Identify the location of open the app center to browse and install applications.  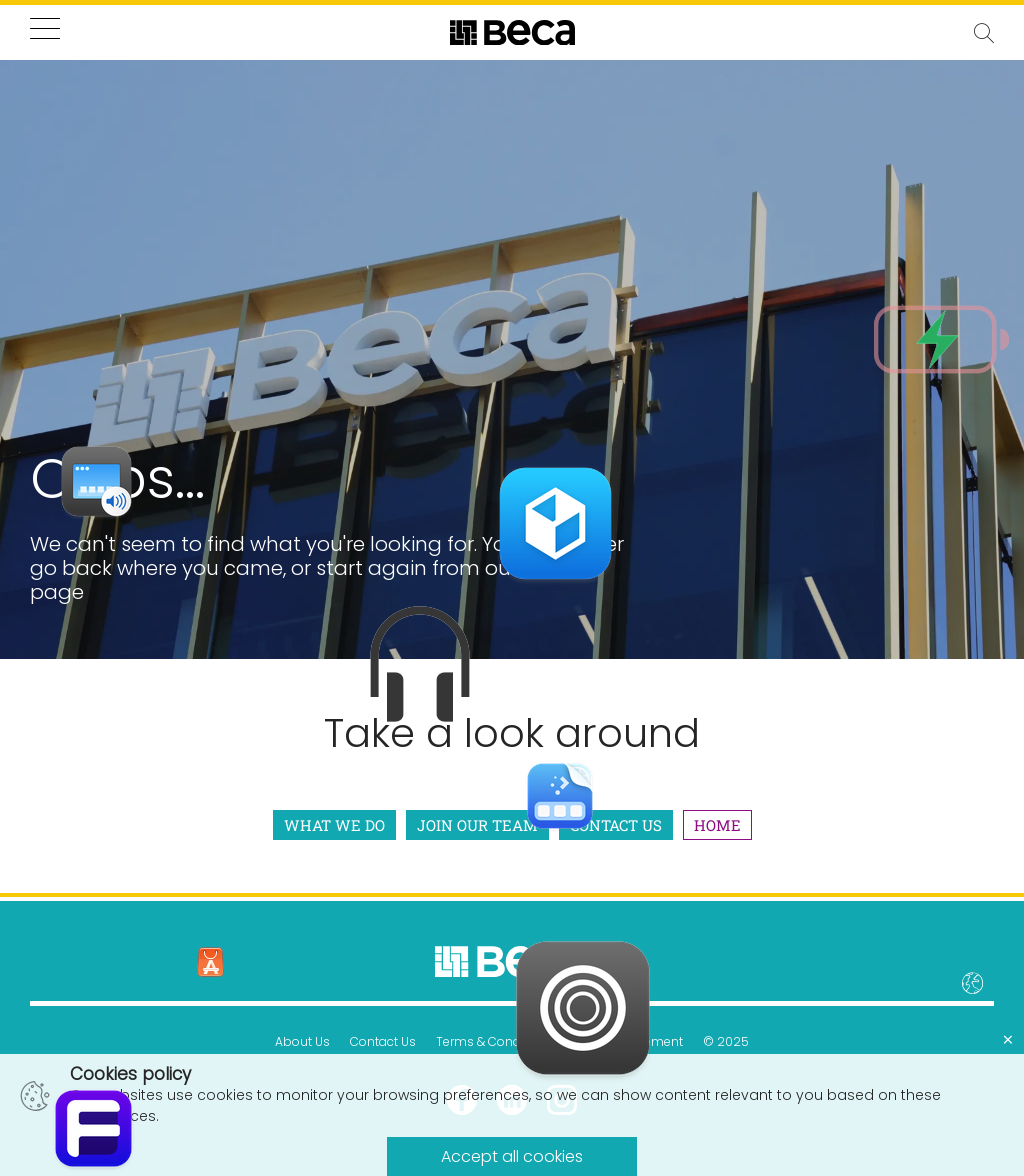
(211, 962).